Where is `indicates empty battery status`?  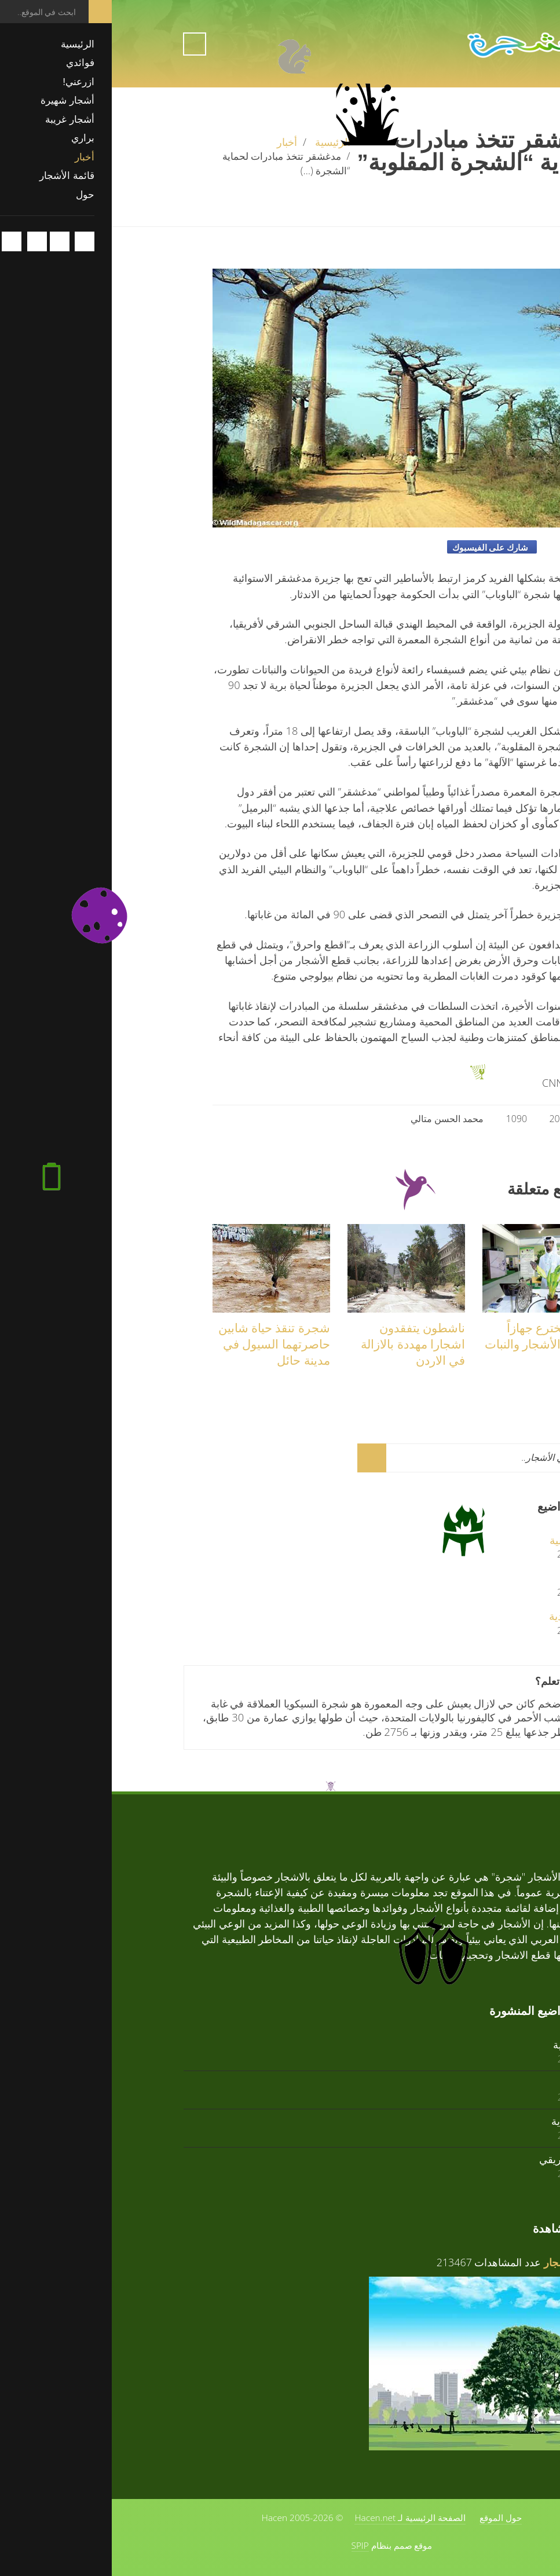 indicates empty battery status is located at coordinates (52, 1177).